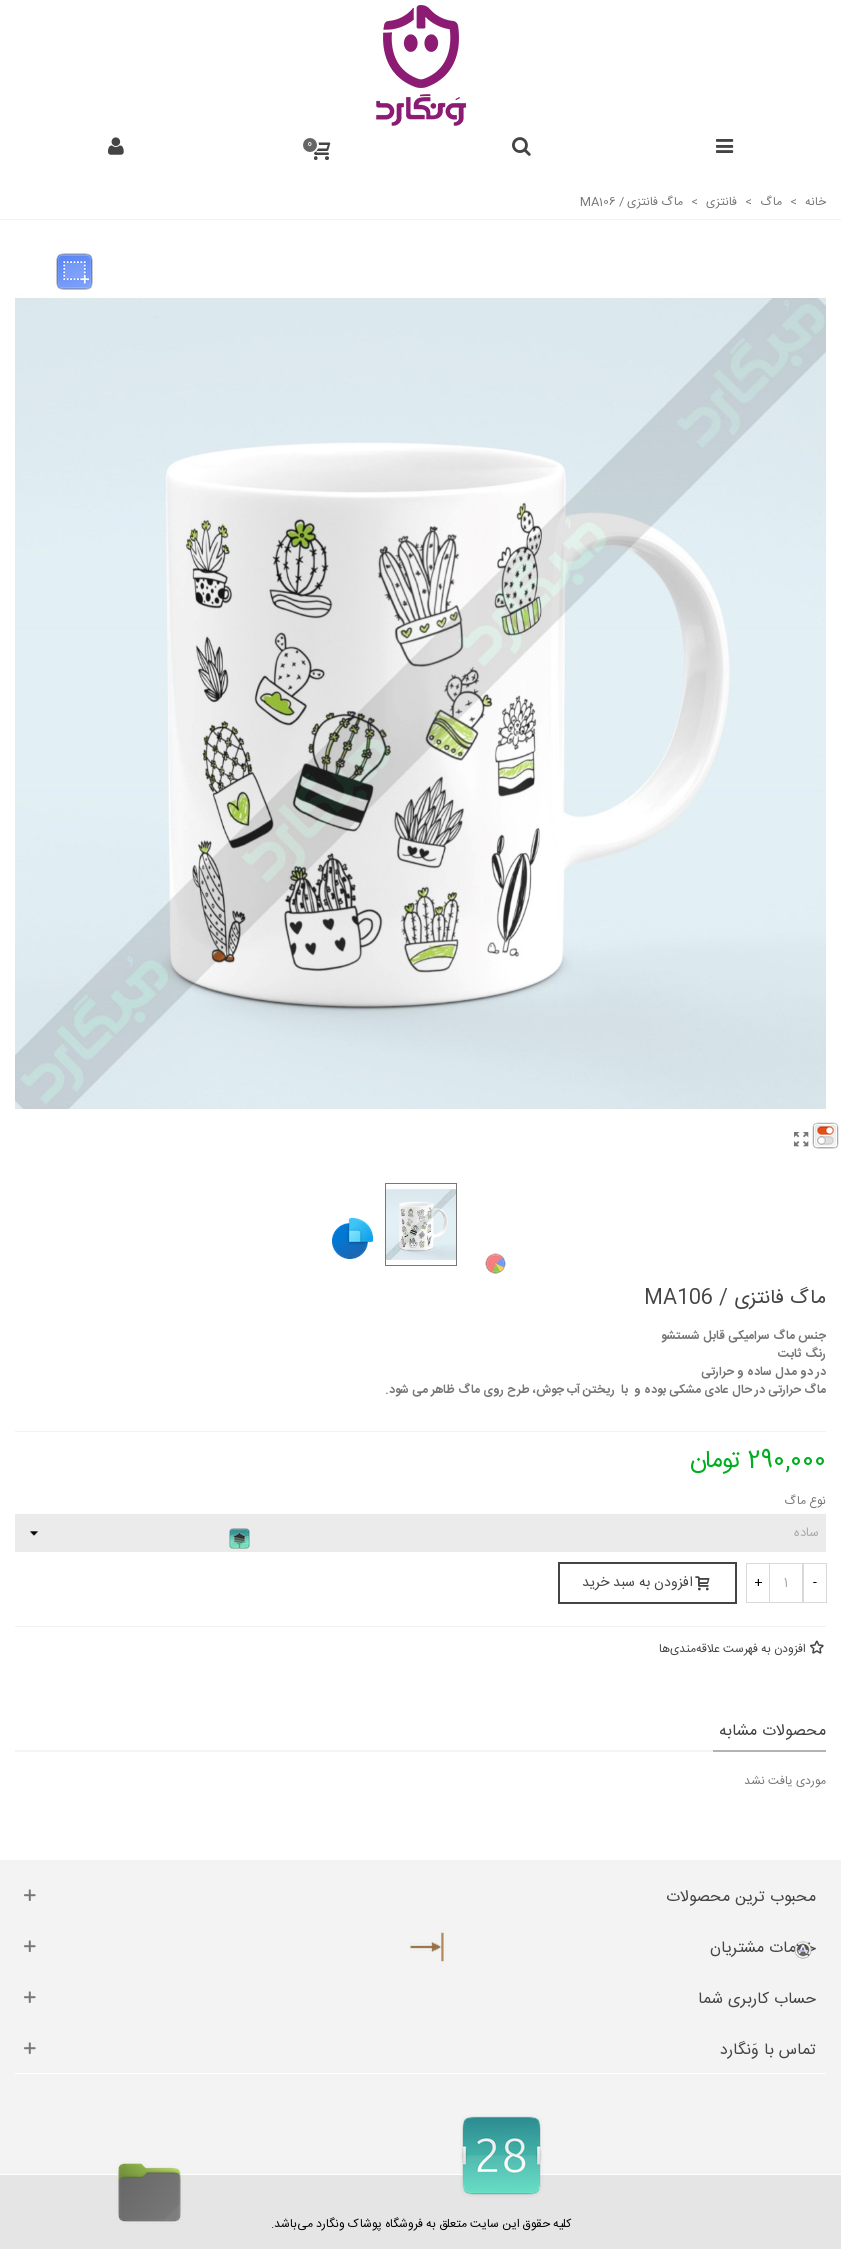 The width and height of the screenshot is (841, 2249). I want to click on open disk usage analyzer app, so click(495, 1263).